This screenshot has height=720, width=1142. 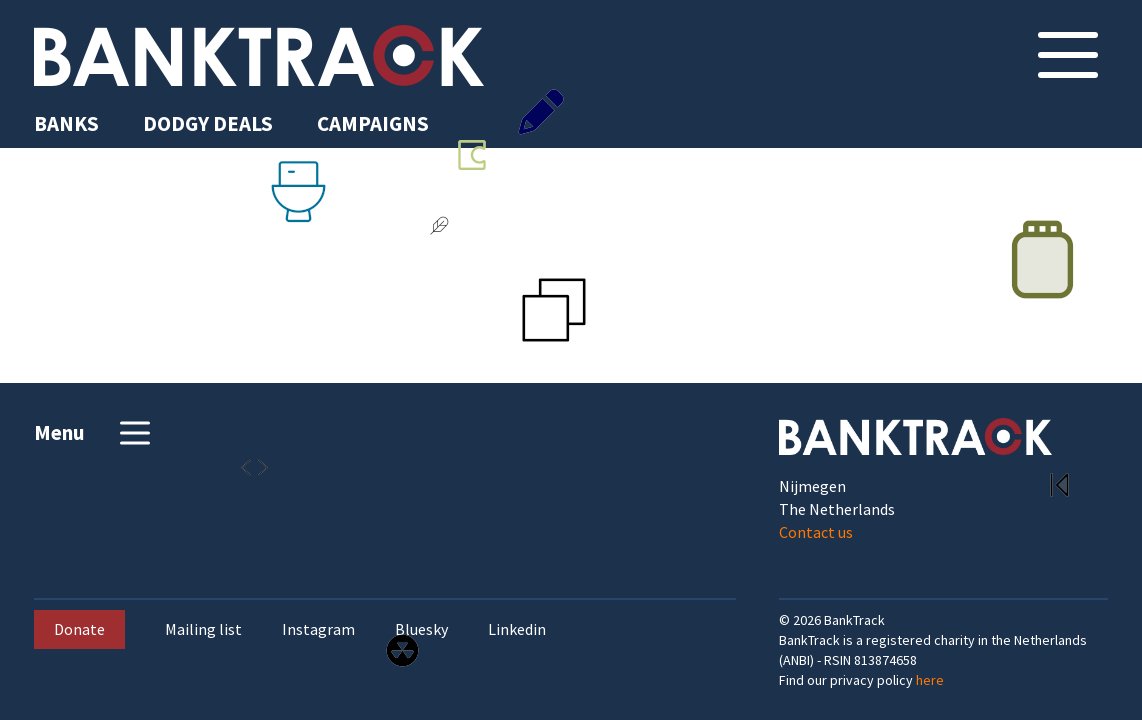 I want to click on go to the beginning or first item, so click(x=1059, y=485).